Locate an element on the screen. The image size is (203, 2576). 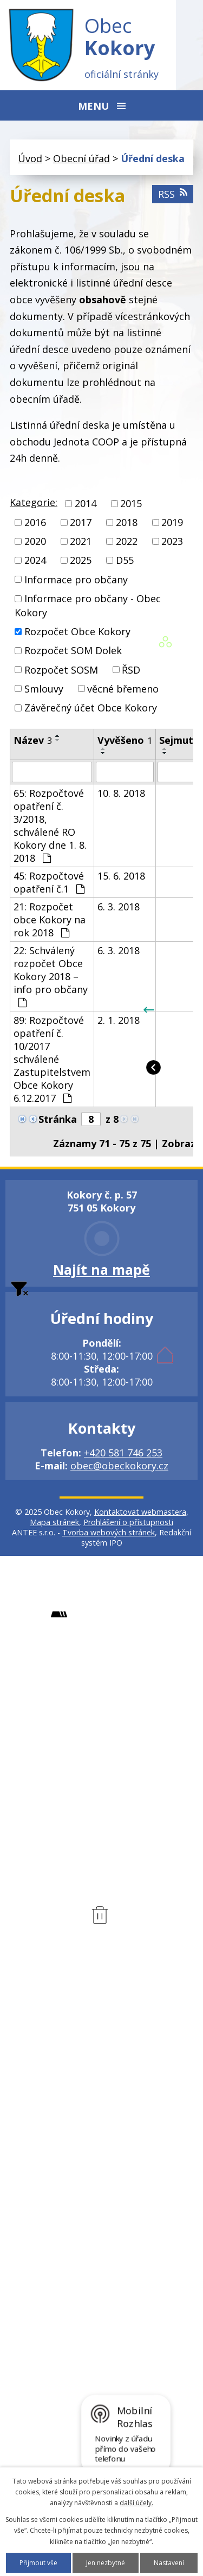
go back to the previous screen is located at coordinates (153, 1067).